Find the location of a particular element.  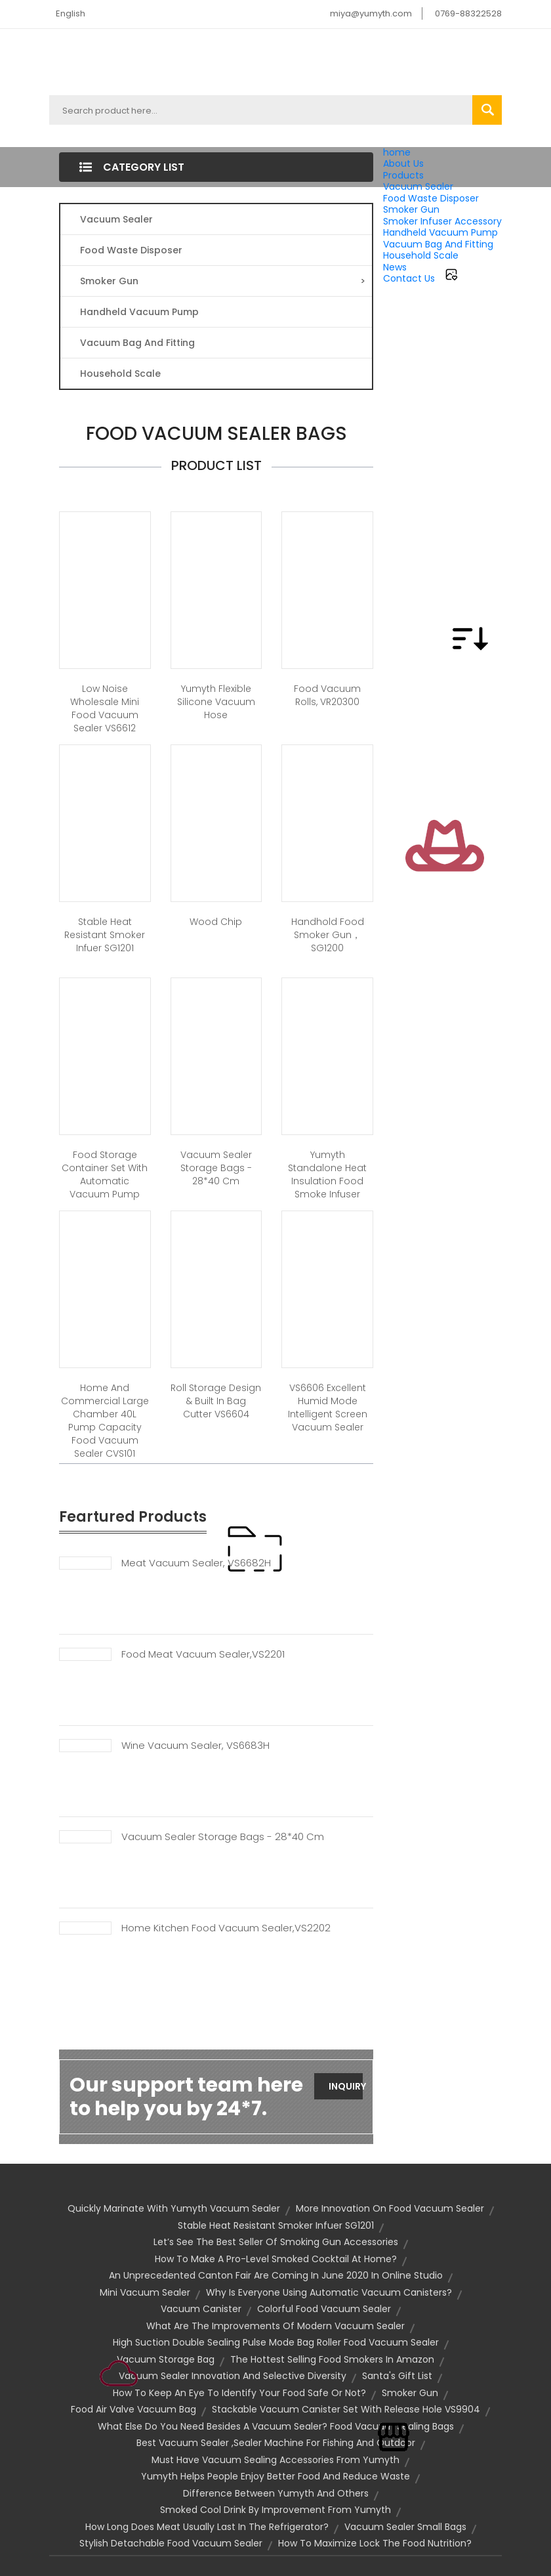

sort items in descending order is located at coordinates (470, 638).